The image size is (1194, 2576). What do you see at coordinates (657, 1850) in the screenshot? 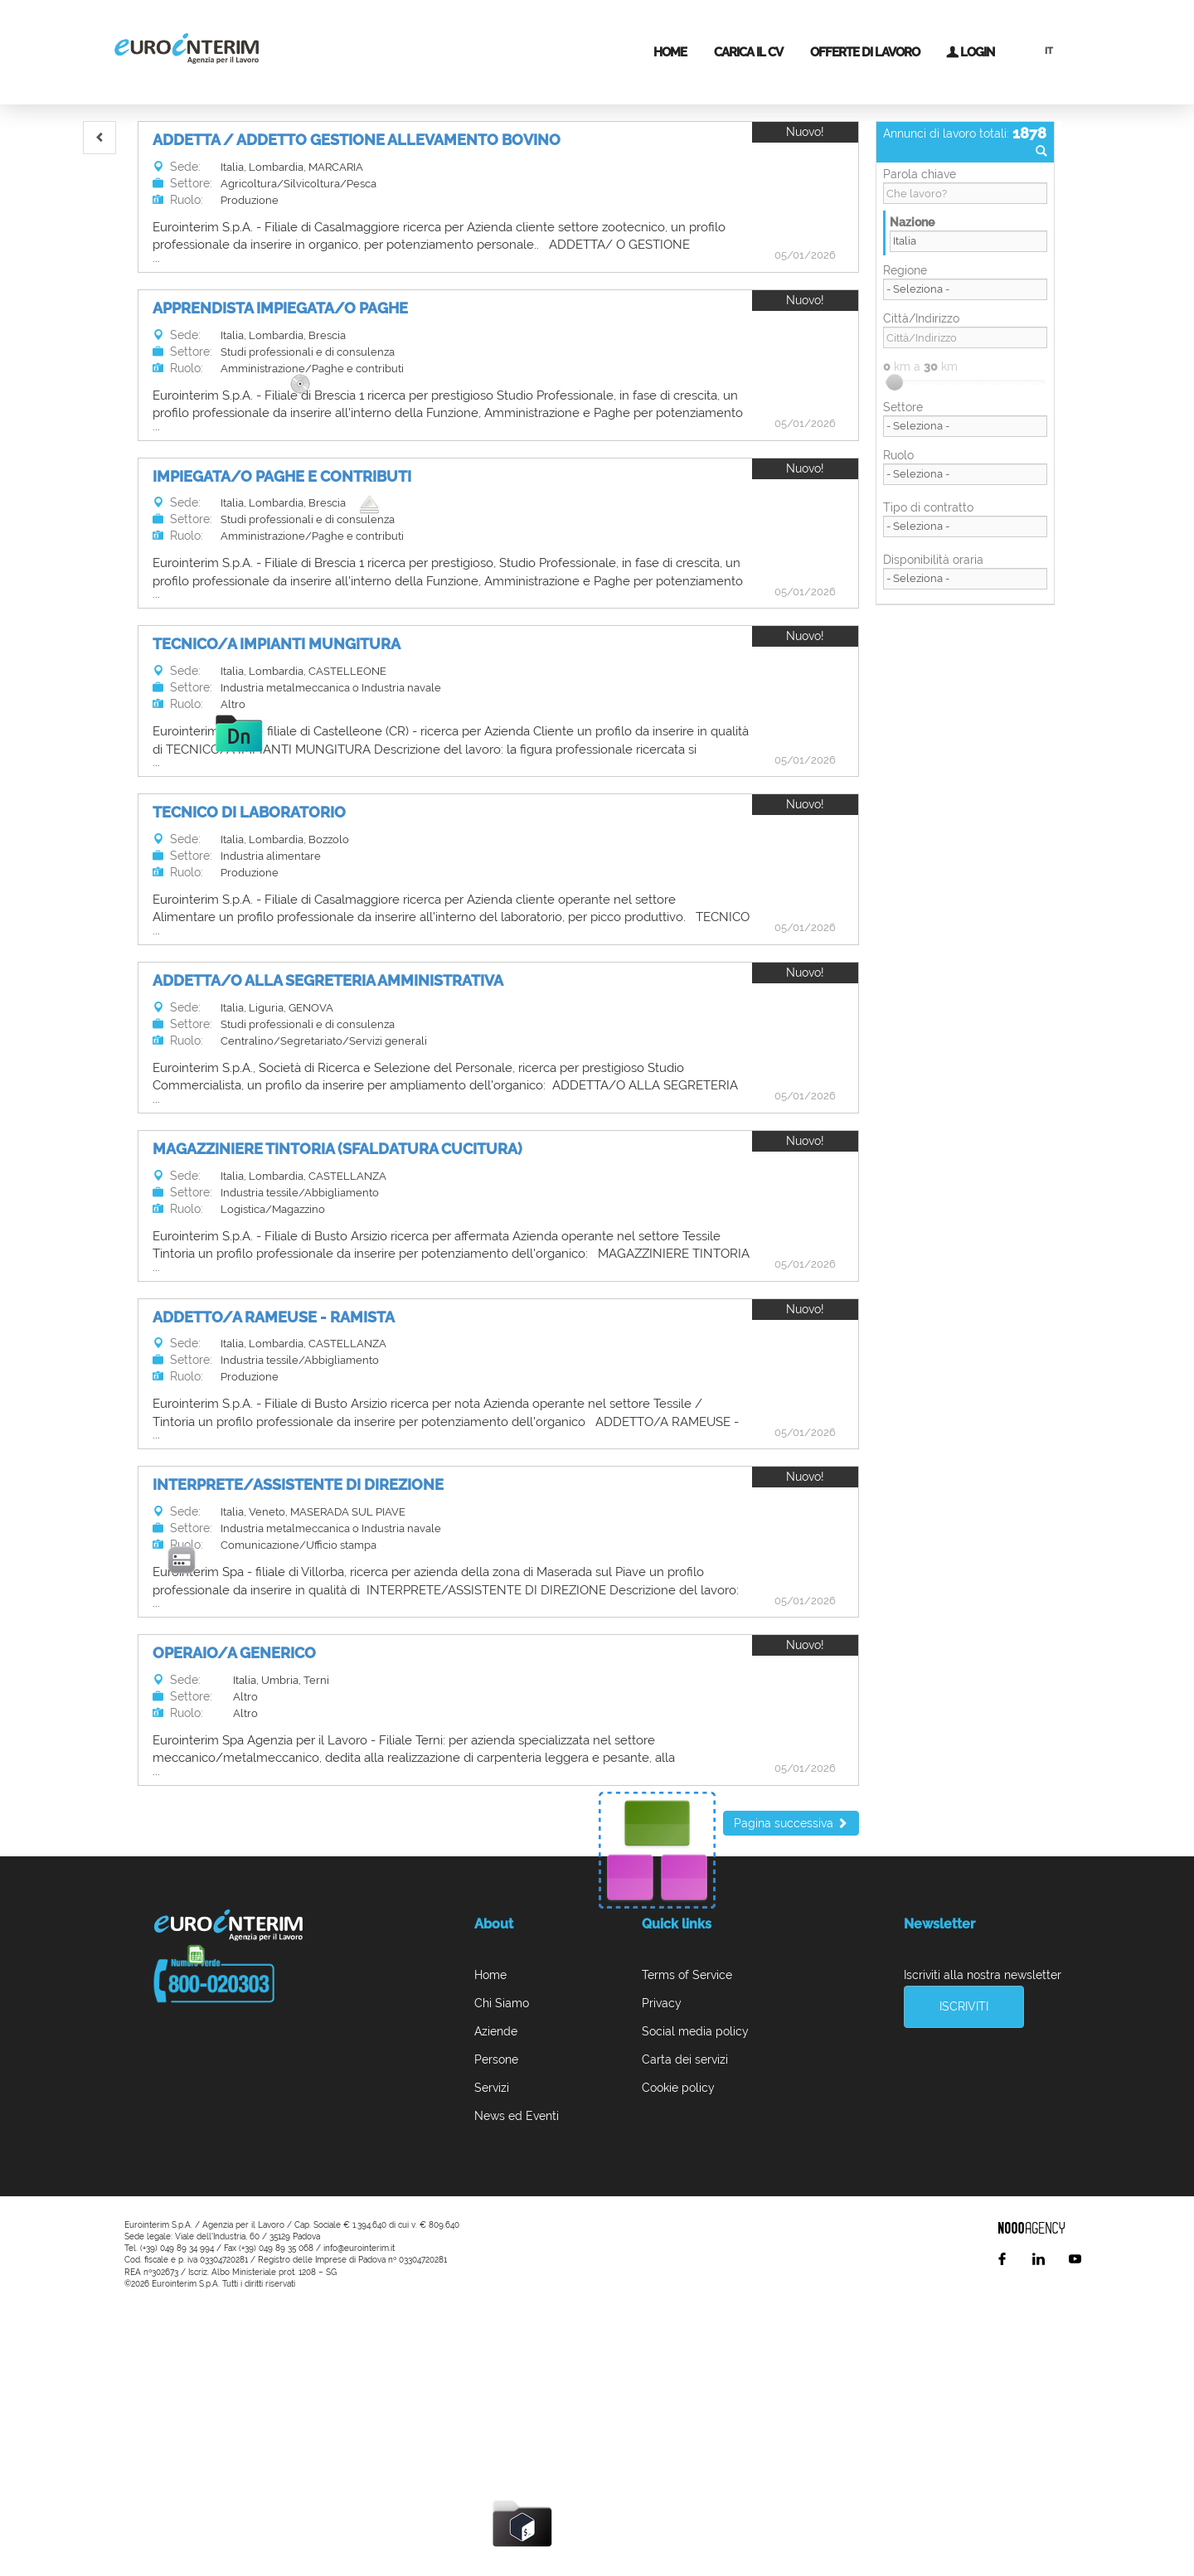
I see `select all items in the current view` at bounding box center [657, 1850].